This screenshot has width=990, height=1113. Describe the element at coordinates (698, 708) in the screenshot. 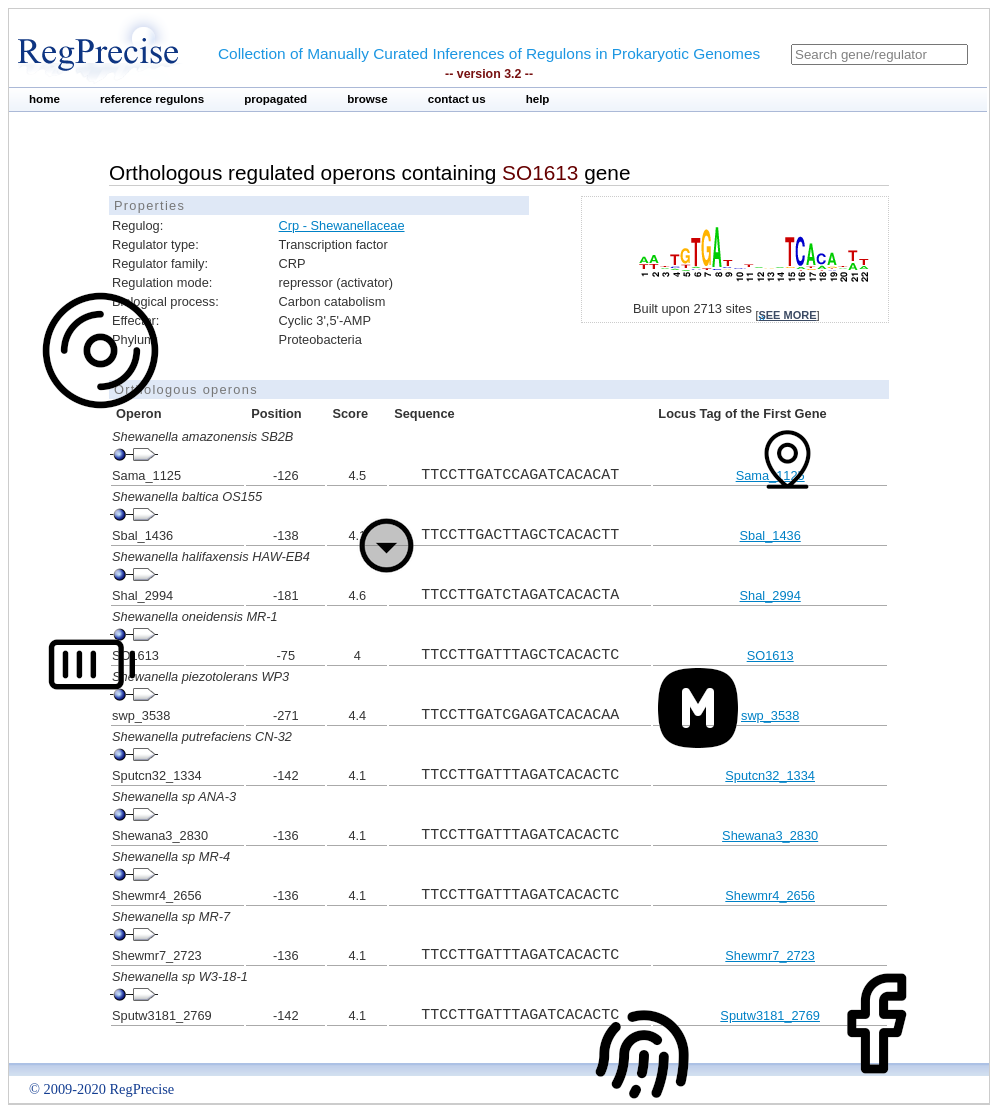

I see `access menu or main navigation` at that location.